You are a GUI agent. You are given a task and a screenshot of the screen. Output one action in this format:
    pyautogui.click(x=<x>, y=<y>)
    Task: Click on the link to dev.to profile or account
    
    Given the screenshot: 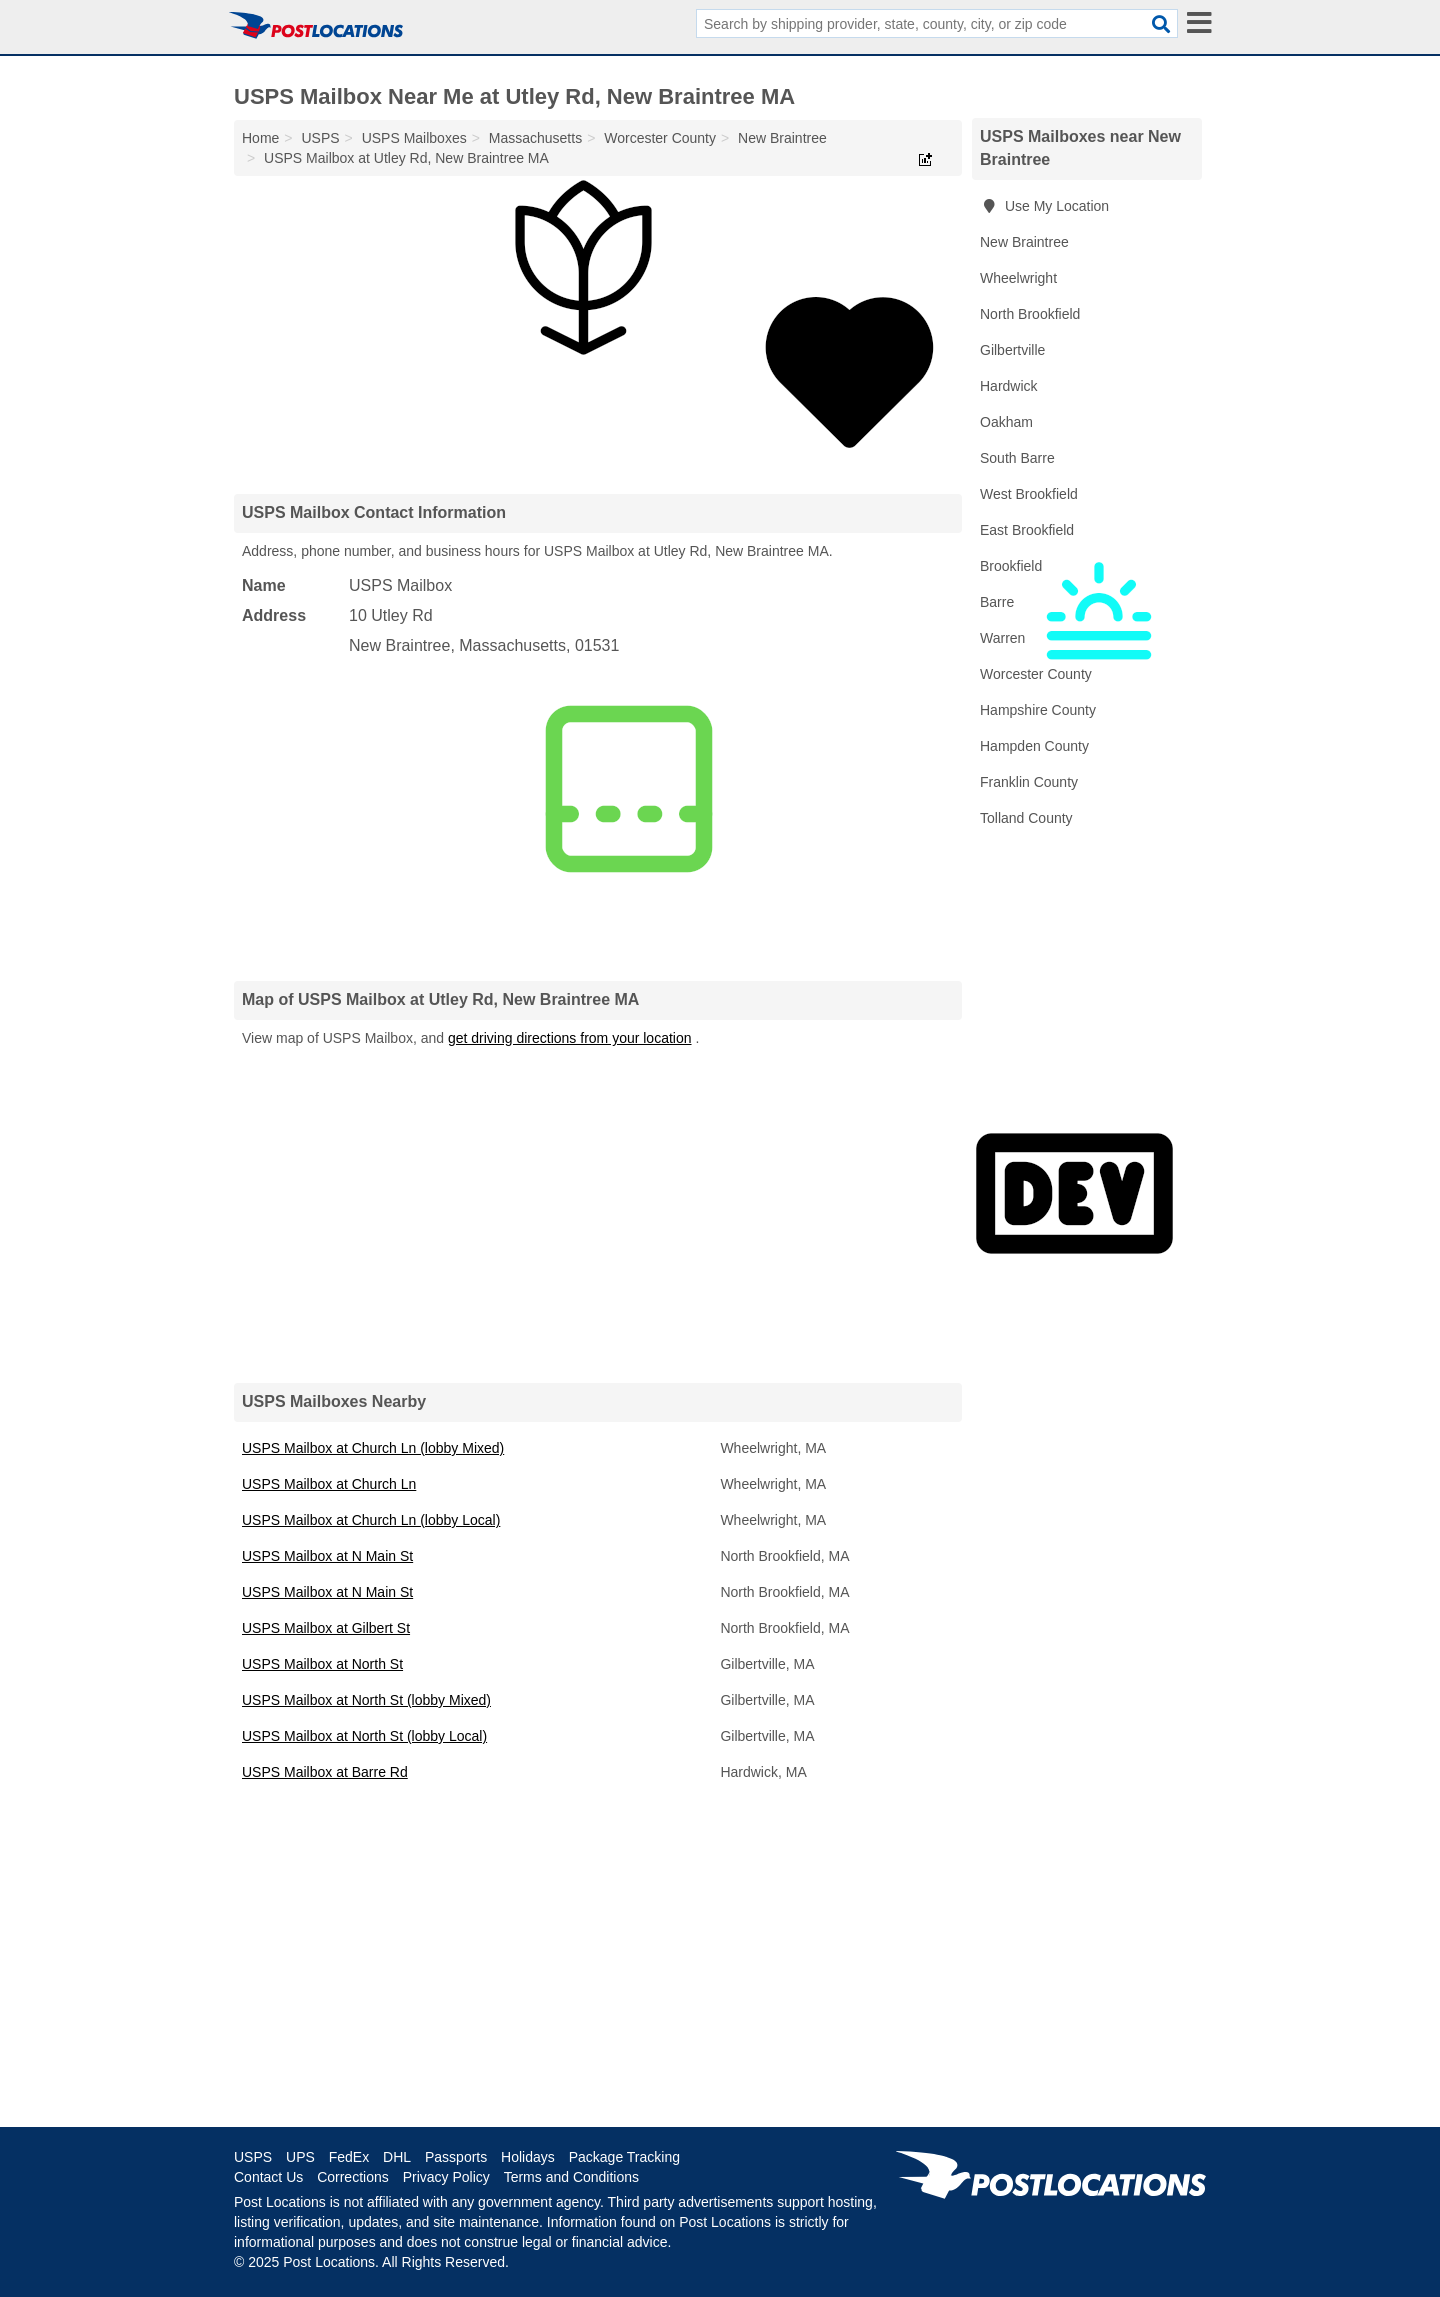 What is the action you would take?
    pyautogui.click(x=1074, y=1193)
    